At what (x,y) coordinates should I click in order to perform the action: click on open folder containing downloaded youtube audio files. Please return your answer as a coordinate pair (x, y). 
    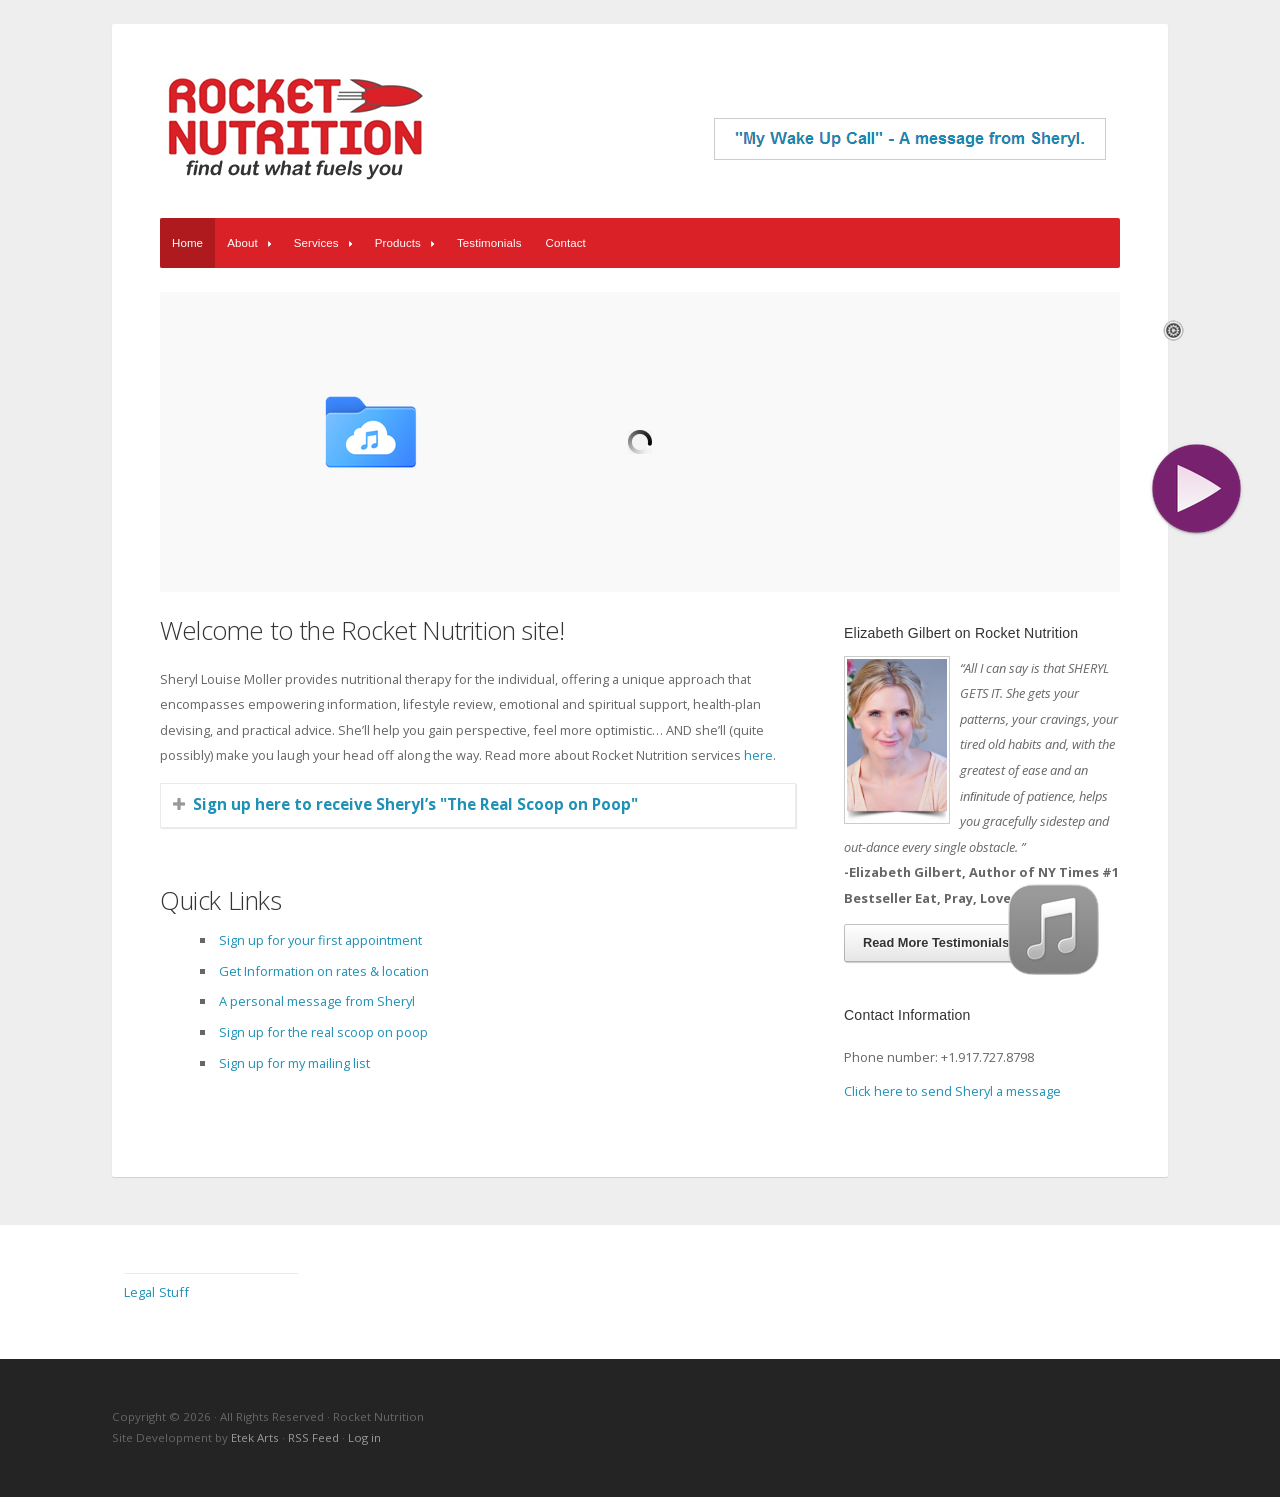
    Looking at the image, I should click on (370, 434).